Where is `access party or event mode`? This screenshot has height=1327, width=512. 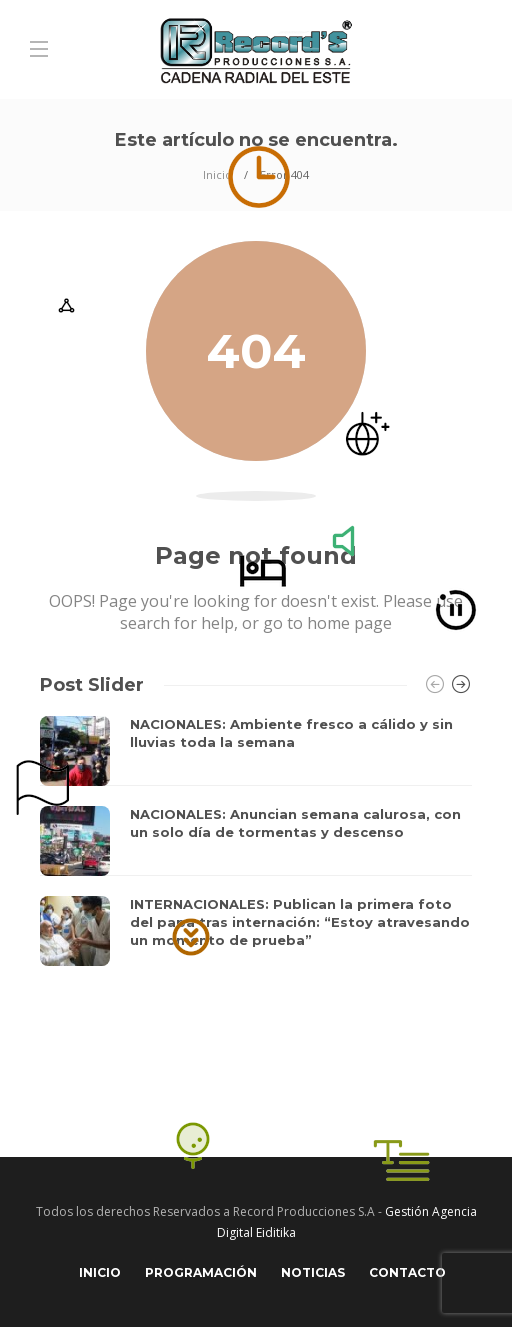 access party or event mode is located at coordinates (365, 434).